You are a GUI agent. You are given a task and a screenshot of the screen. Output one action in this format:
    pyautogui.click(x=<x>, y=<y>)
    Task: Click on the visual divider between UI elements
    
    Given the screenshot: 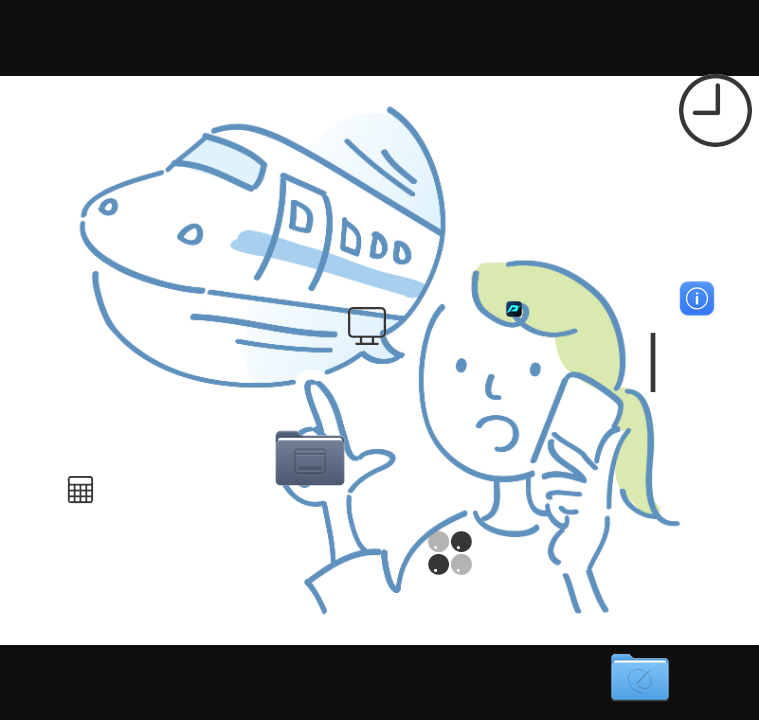 What is the action you would take?
    pyautogui.click(x=655, y=362)
    